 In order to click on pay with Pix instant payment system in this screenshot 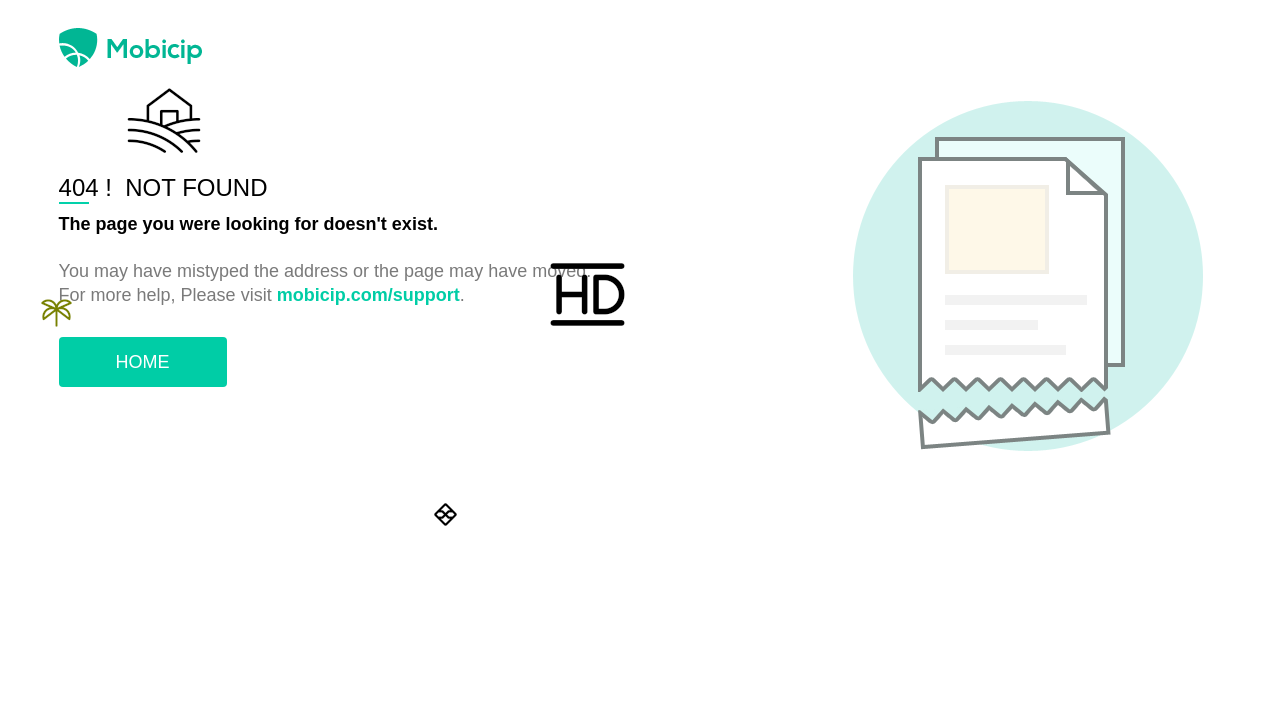, I will do `click(445, 514)`.